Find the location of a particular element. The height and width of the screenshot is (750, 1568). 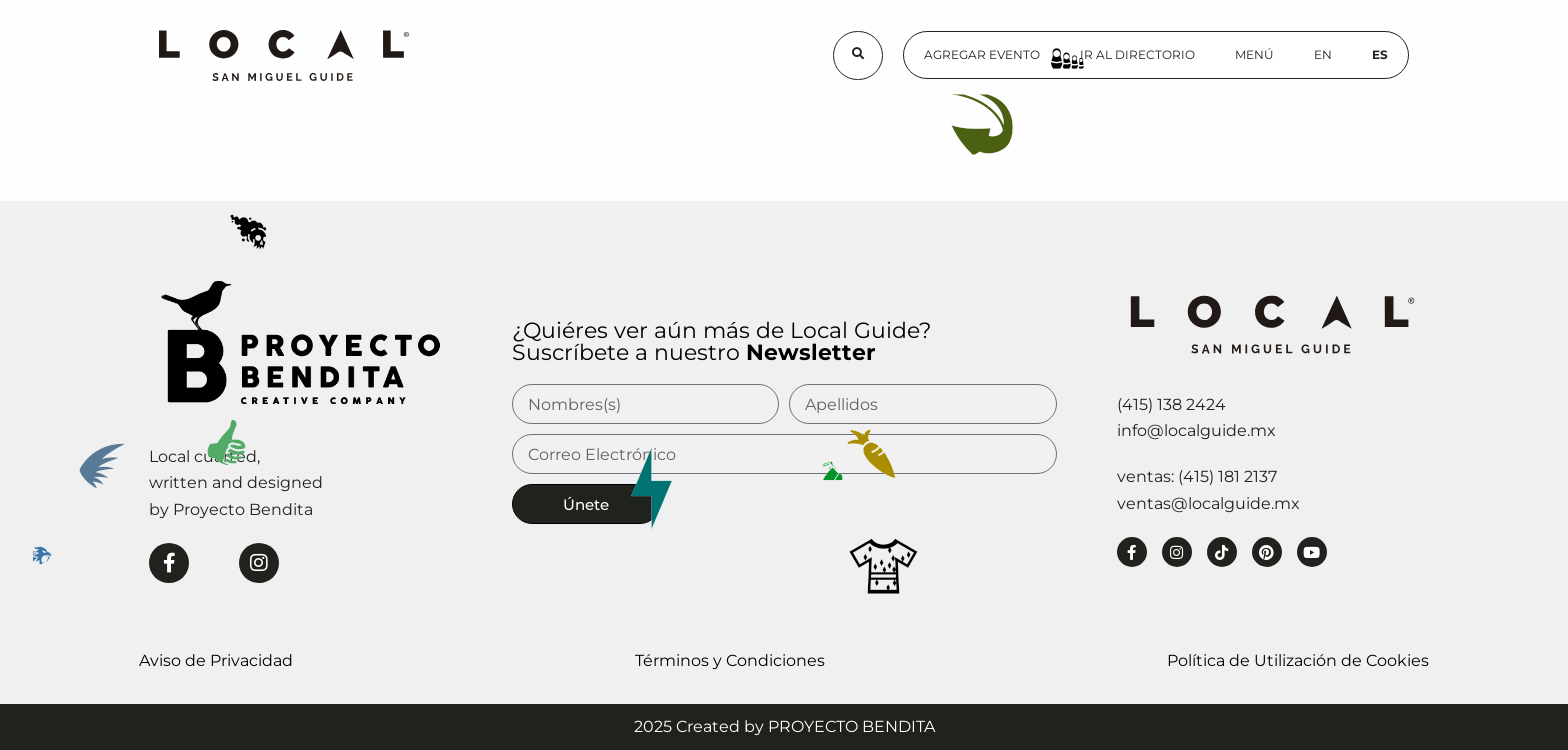

select saber-toothed cat character or avatar is located at coordinates (42, 555).